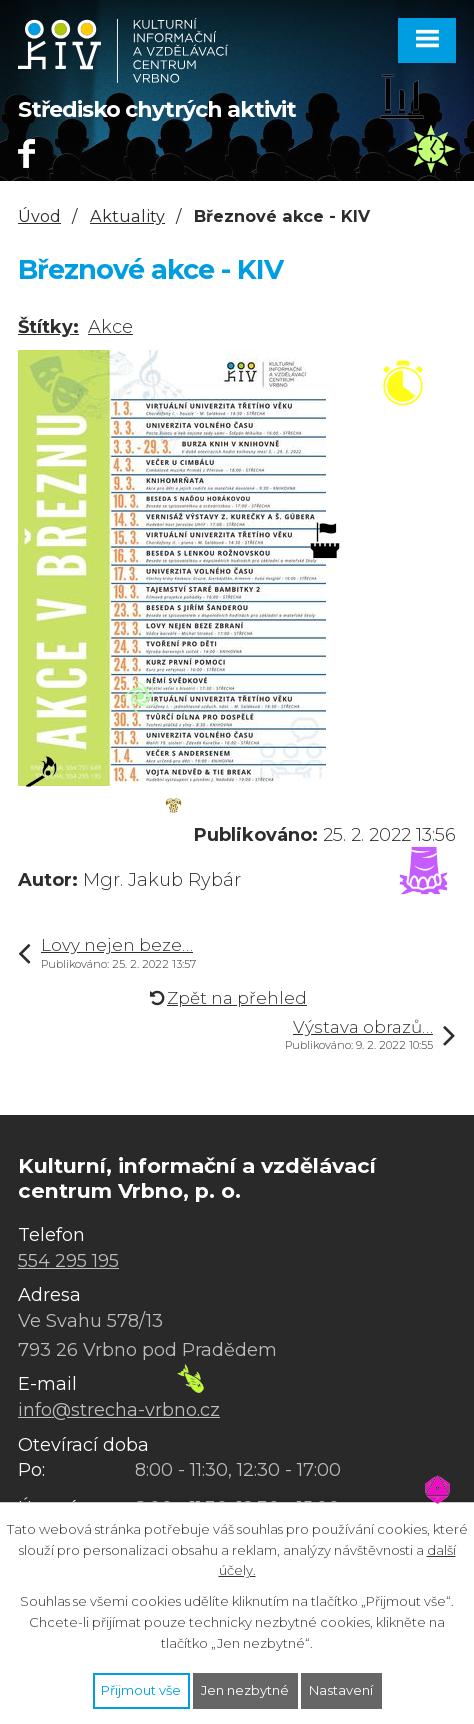  I want to click on roll a d8 die in-game, so click(437, 1489).